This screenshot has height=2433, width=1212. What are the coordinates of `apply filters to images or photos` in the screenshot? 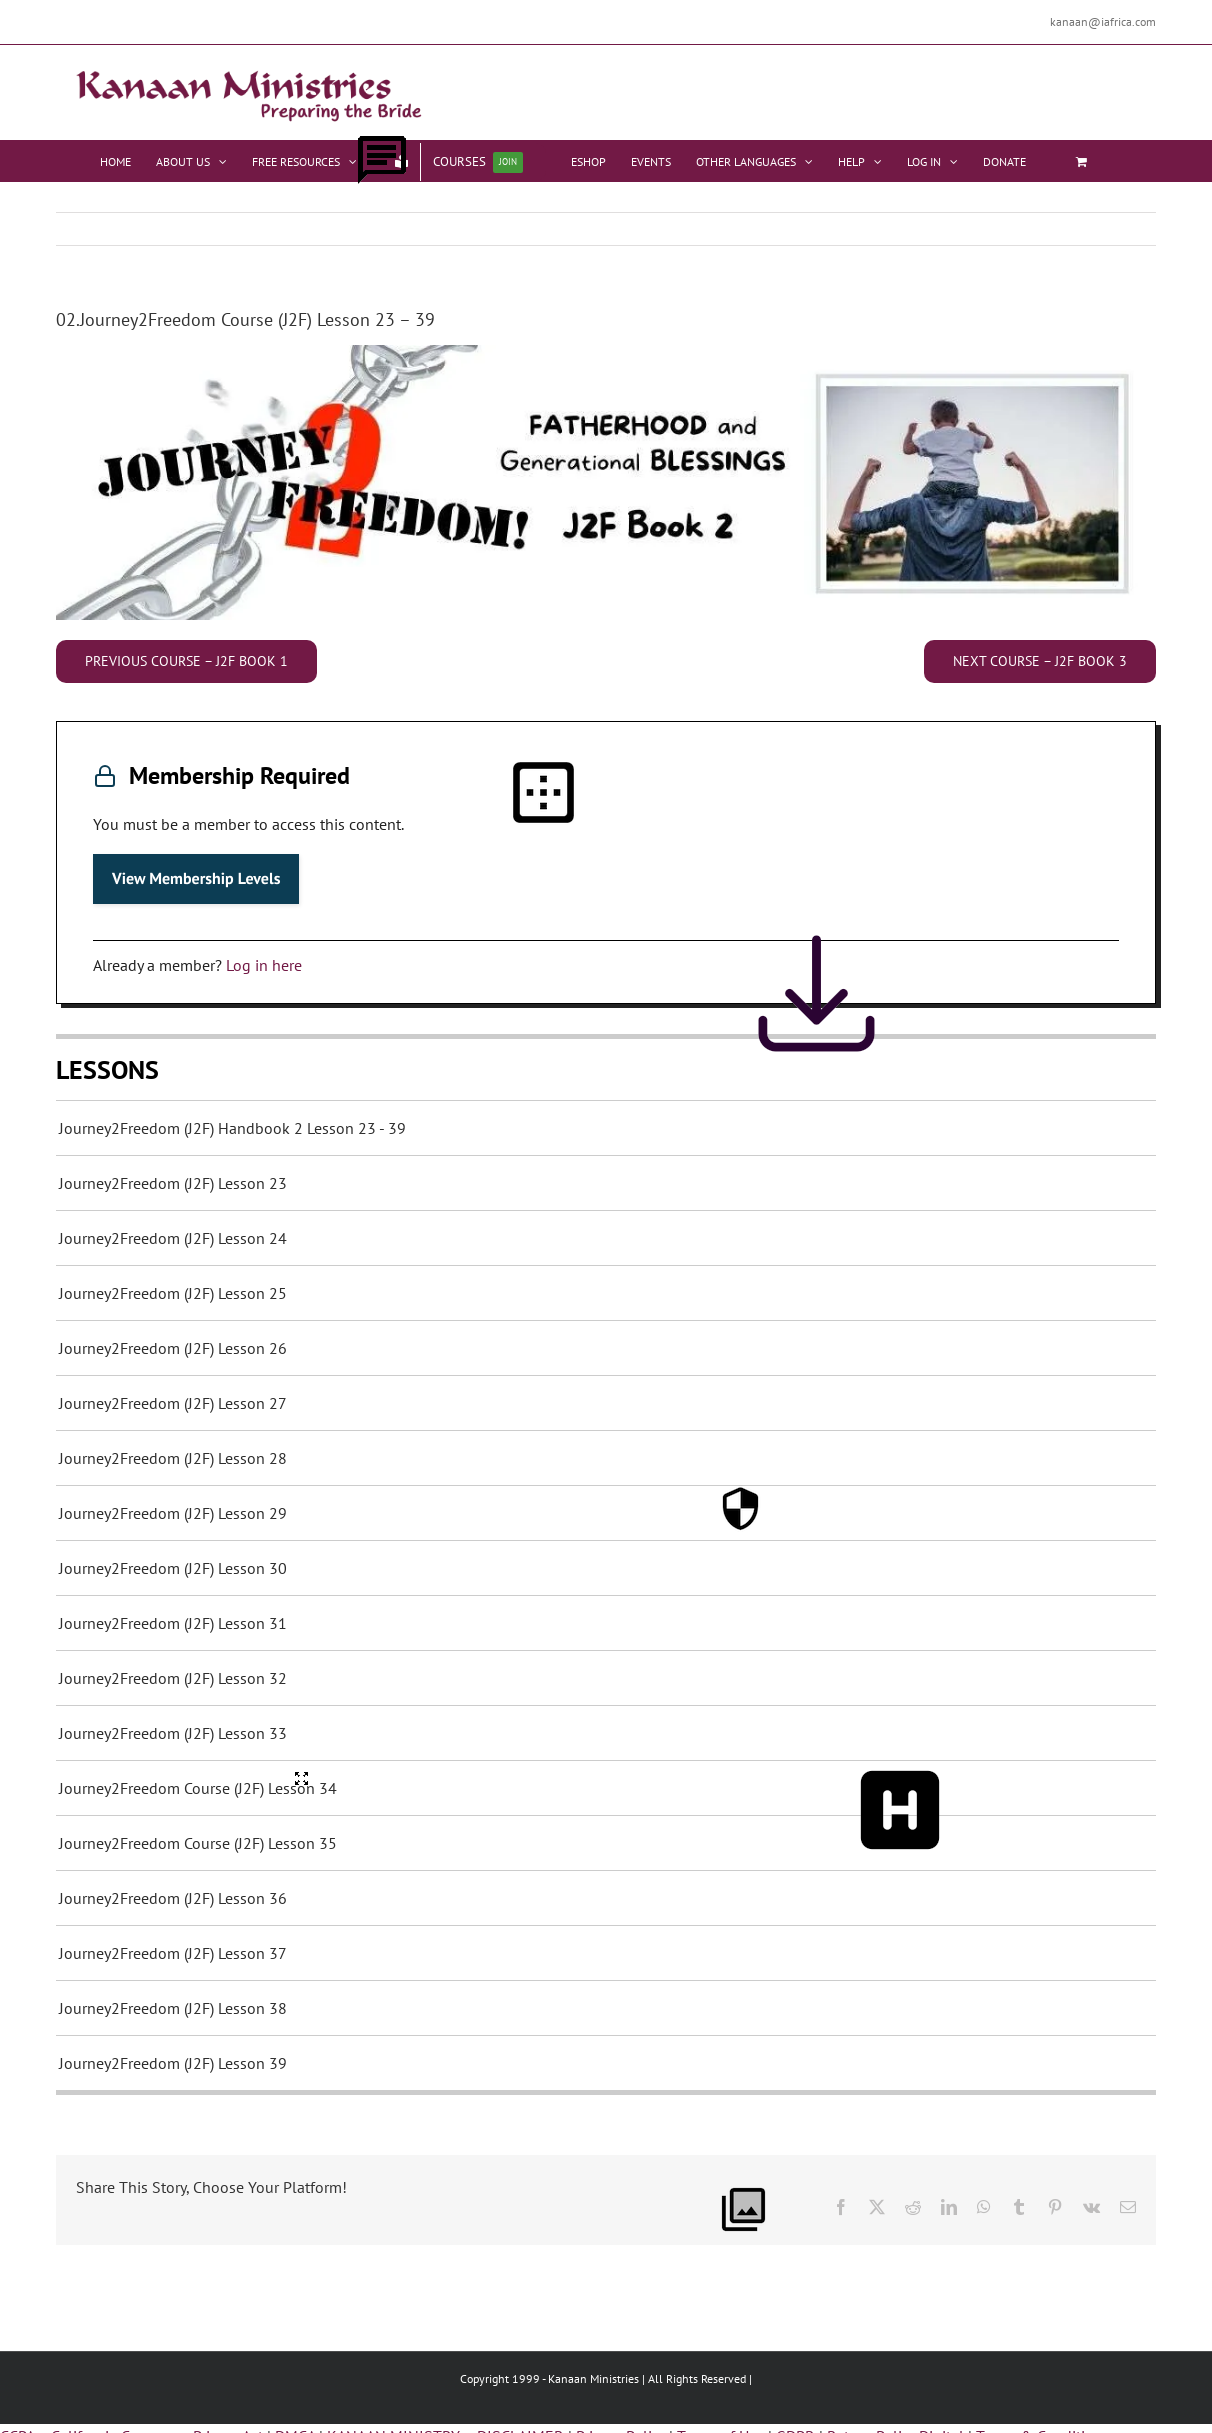 It's located at (743, 2209).